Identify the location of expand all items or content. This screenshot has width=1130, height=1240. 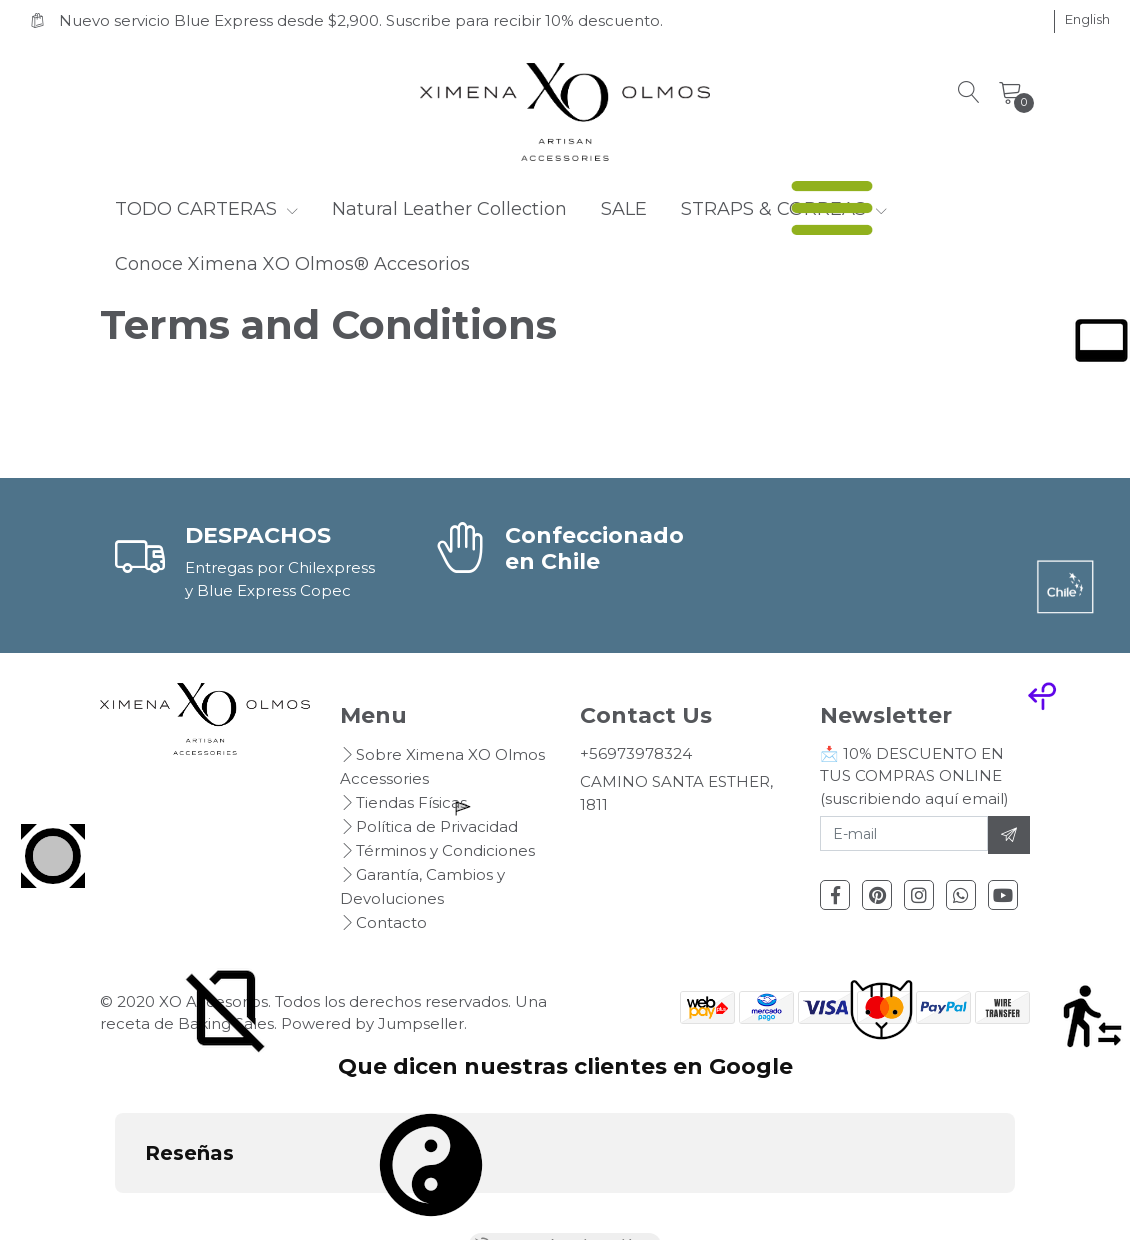
(53, 856).